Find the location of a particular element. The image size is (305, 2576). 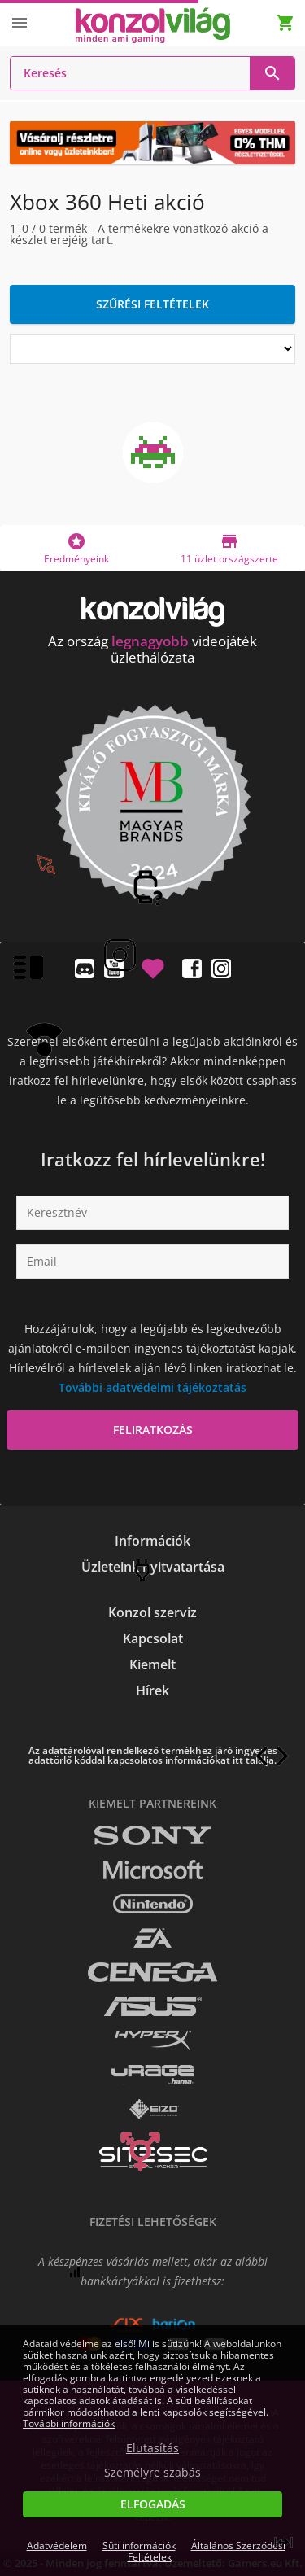

view or edit source code is located at coordinates (272, 1756).